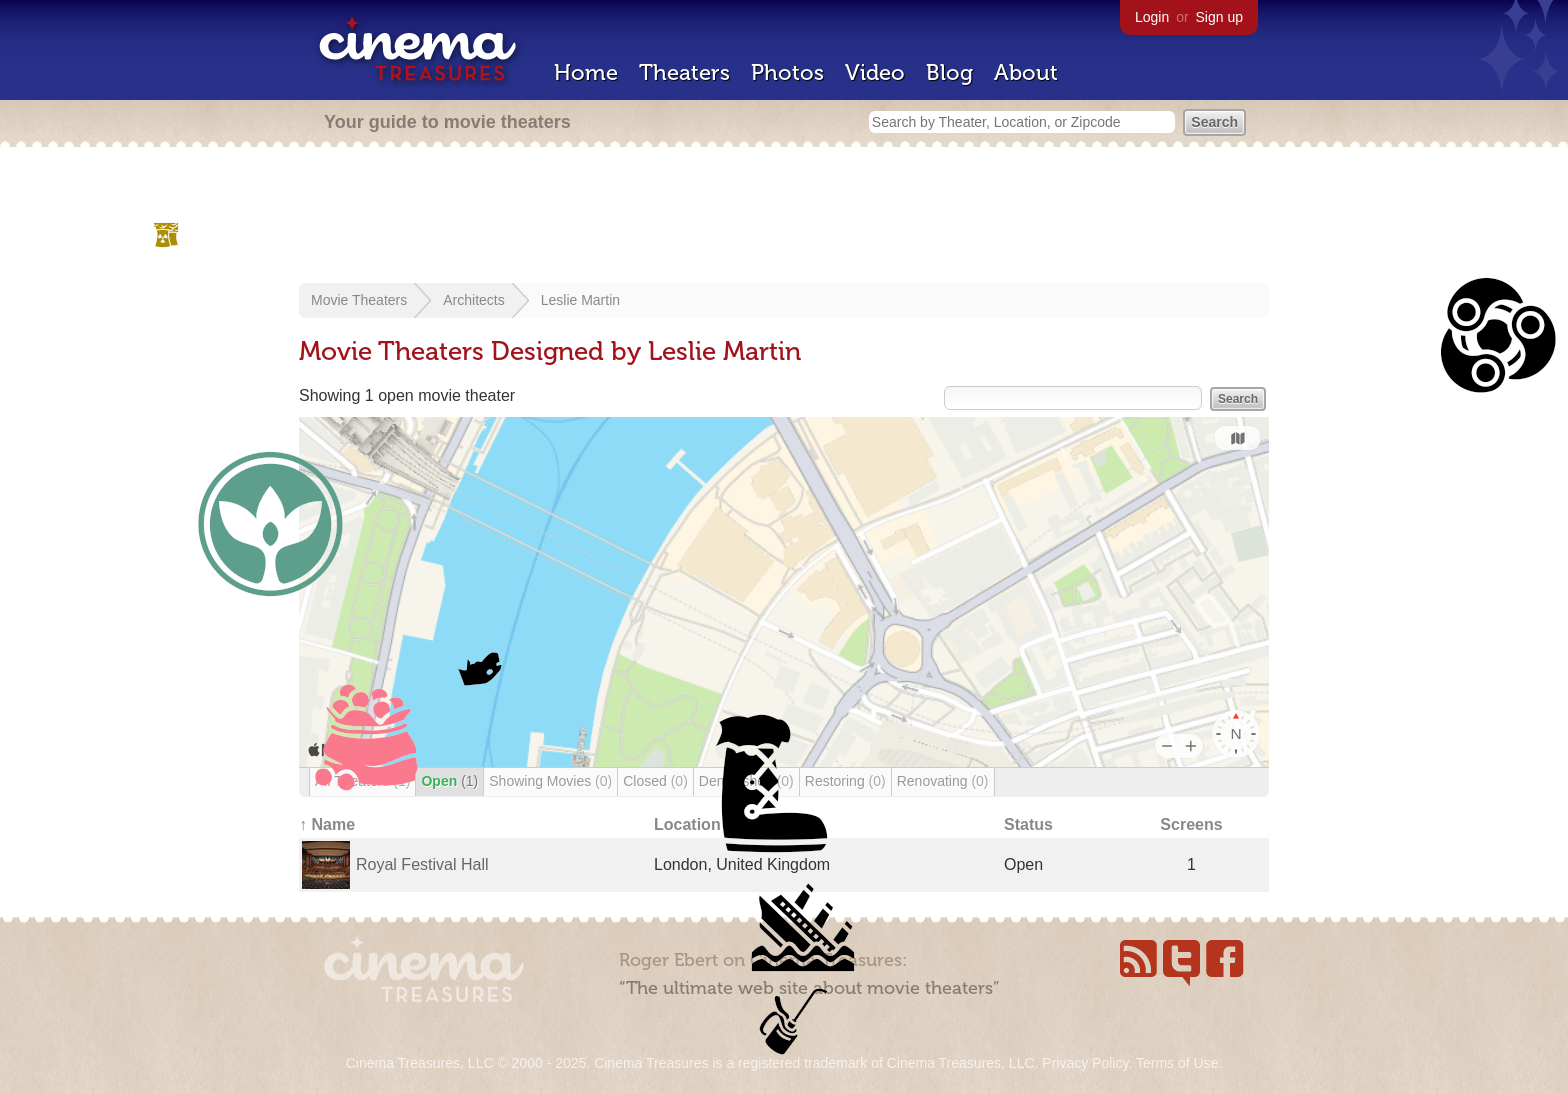  I want to click on indicates game over or failure state, so click(803, 920).